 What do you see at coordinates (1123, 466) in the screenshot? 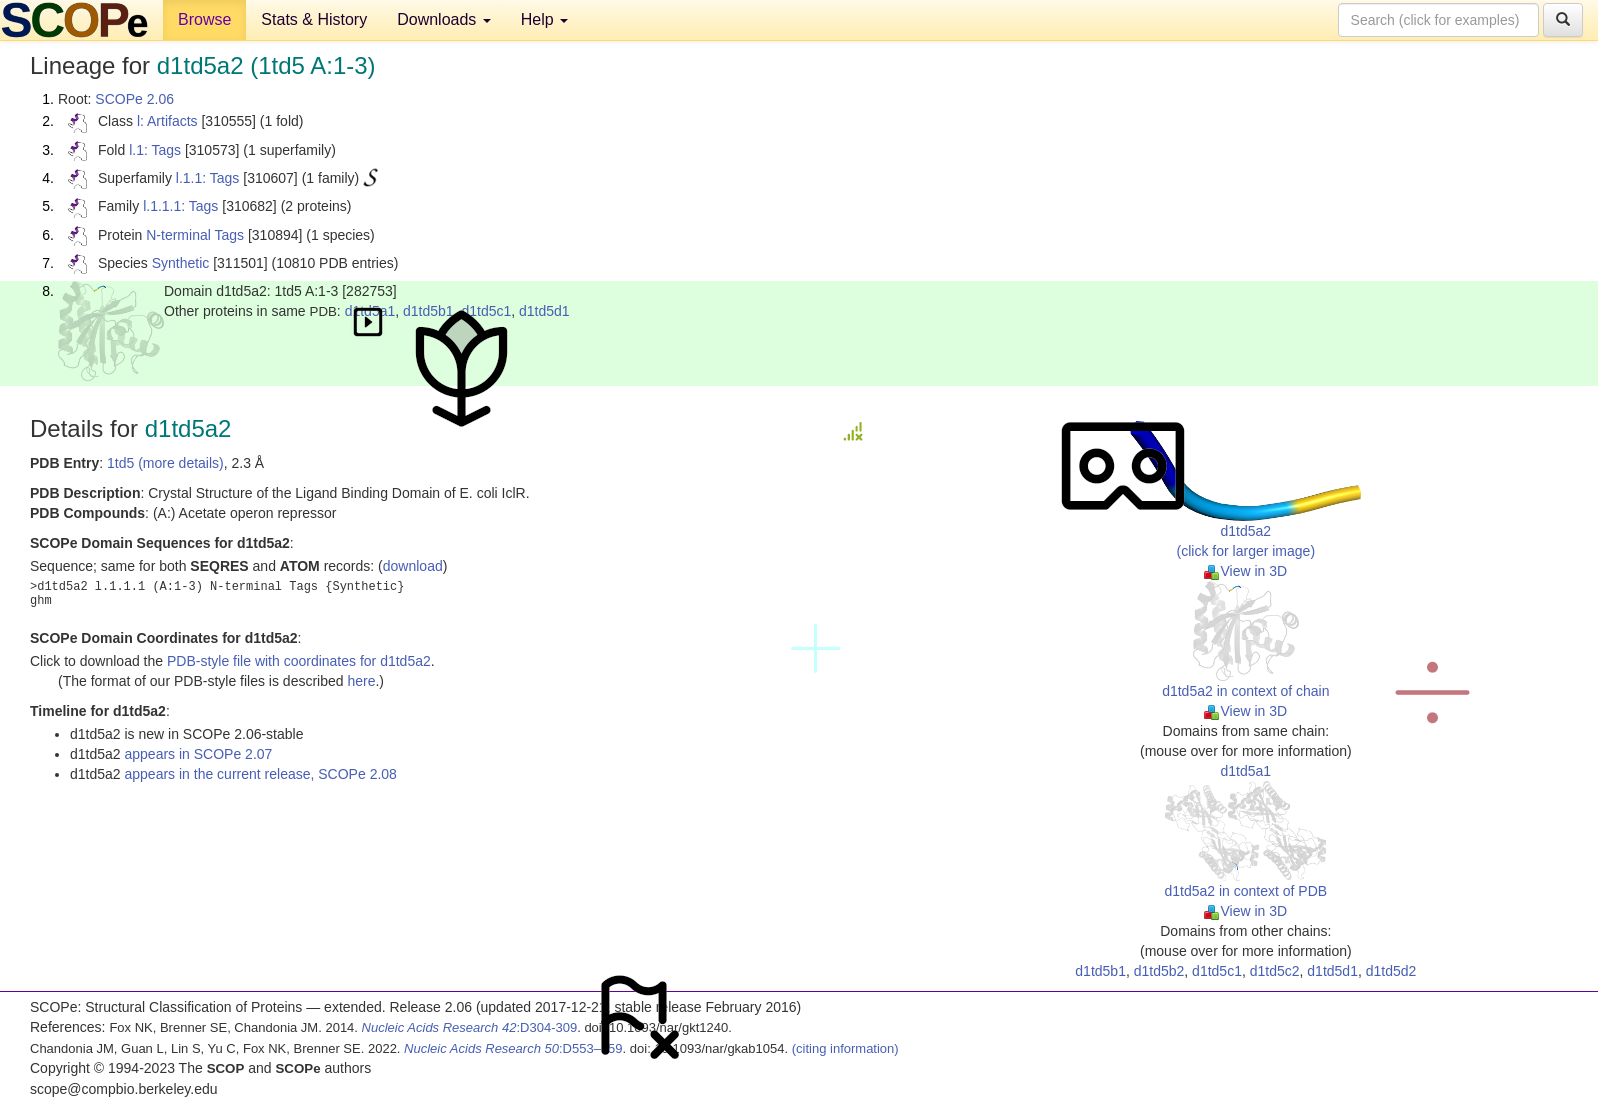
I see `launch virtual reality or VR mode` at bounding box center [1123, 466].